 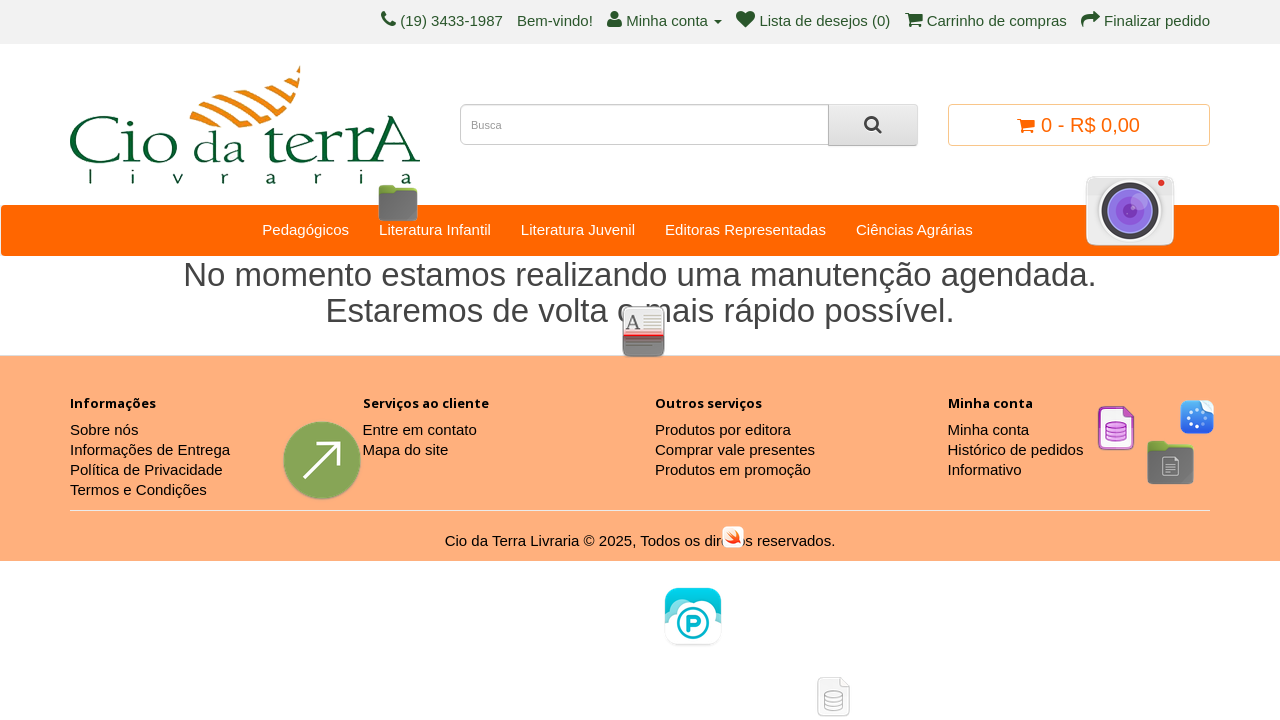 I want to click on open system preferences or settings app, so click(x=1197, y=417).